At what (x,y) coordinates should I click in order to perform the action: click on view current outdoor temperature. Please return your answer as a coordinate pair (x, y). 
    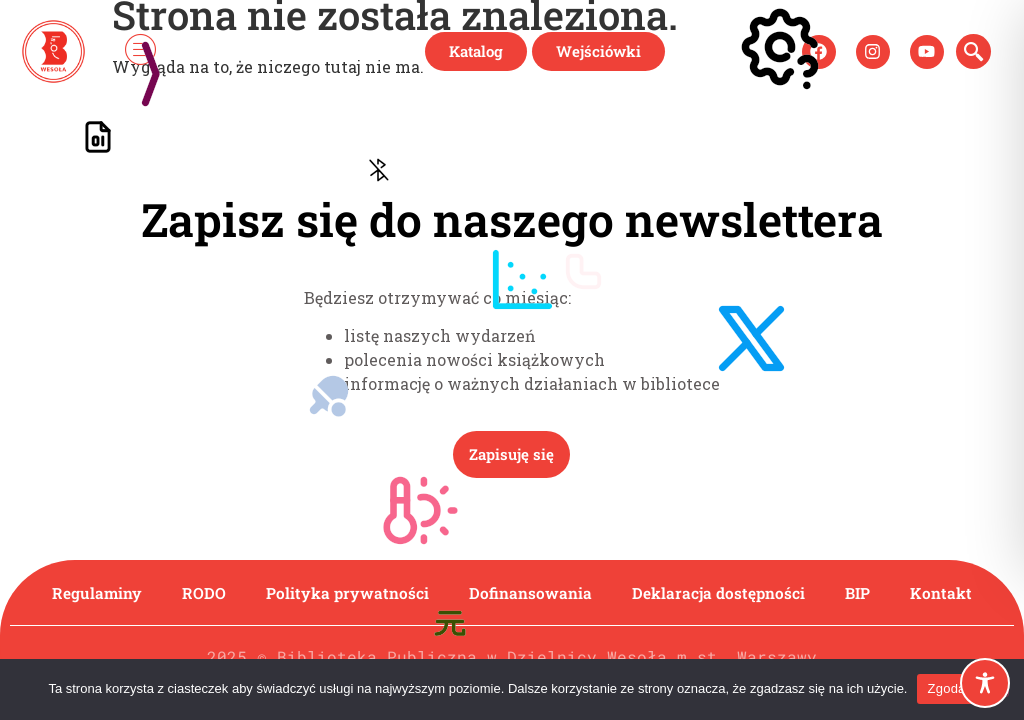
    Looking at the image, I should click on (420, 510).